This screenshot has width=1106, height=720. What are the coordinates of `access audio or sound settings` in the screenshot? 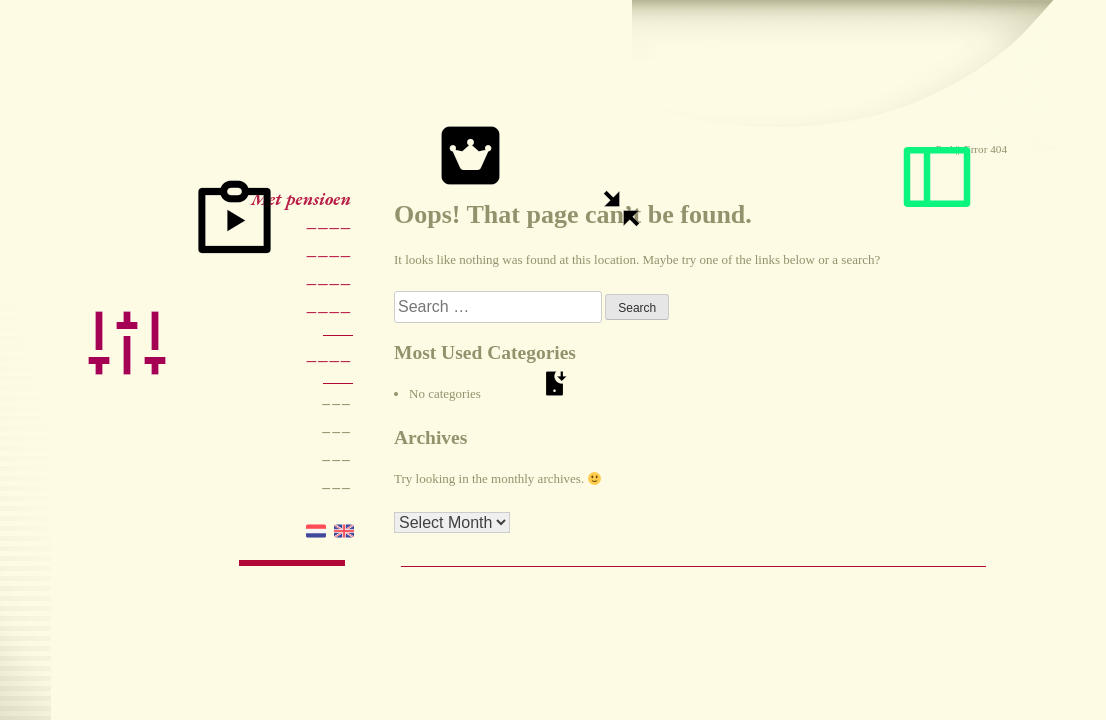 It's located at (127, 343).